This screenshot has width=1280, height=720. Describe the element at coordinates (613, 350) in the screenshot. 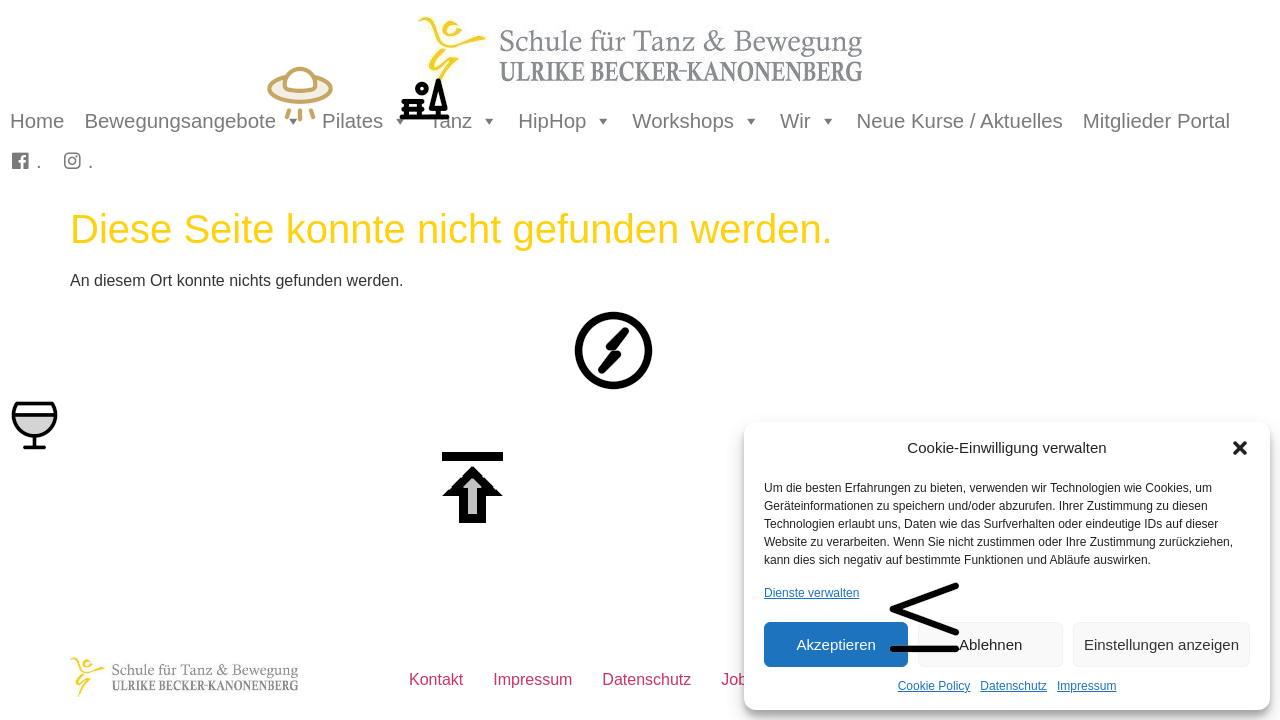

I see `socket.io library or real-time websocket connection` at that location.